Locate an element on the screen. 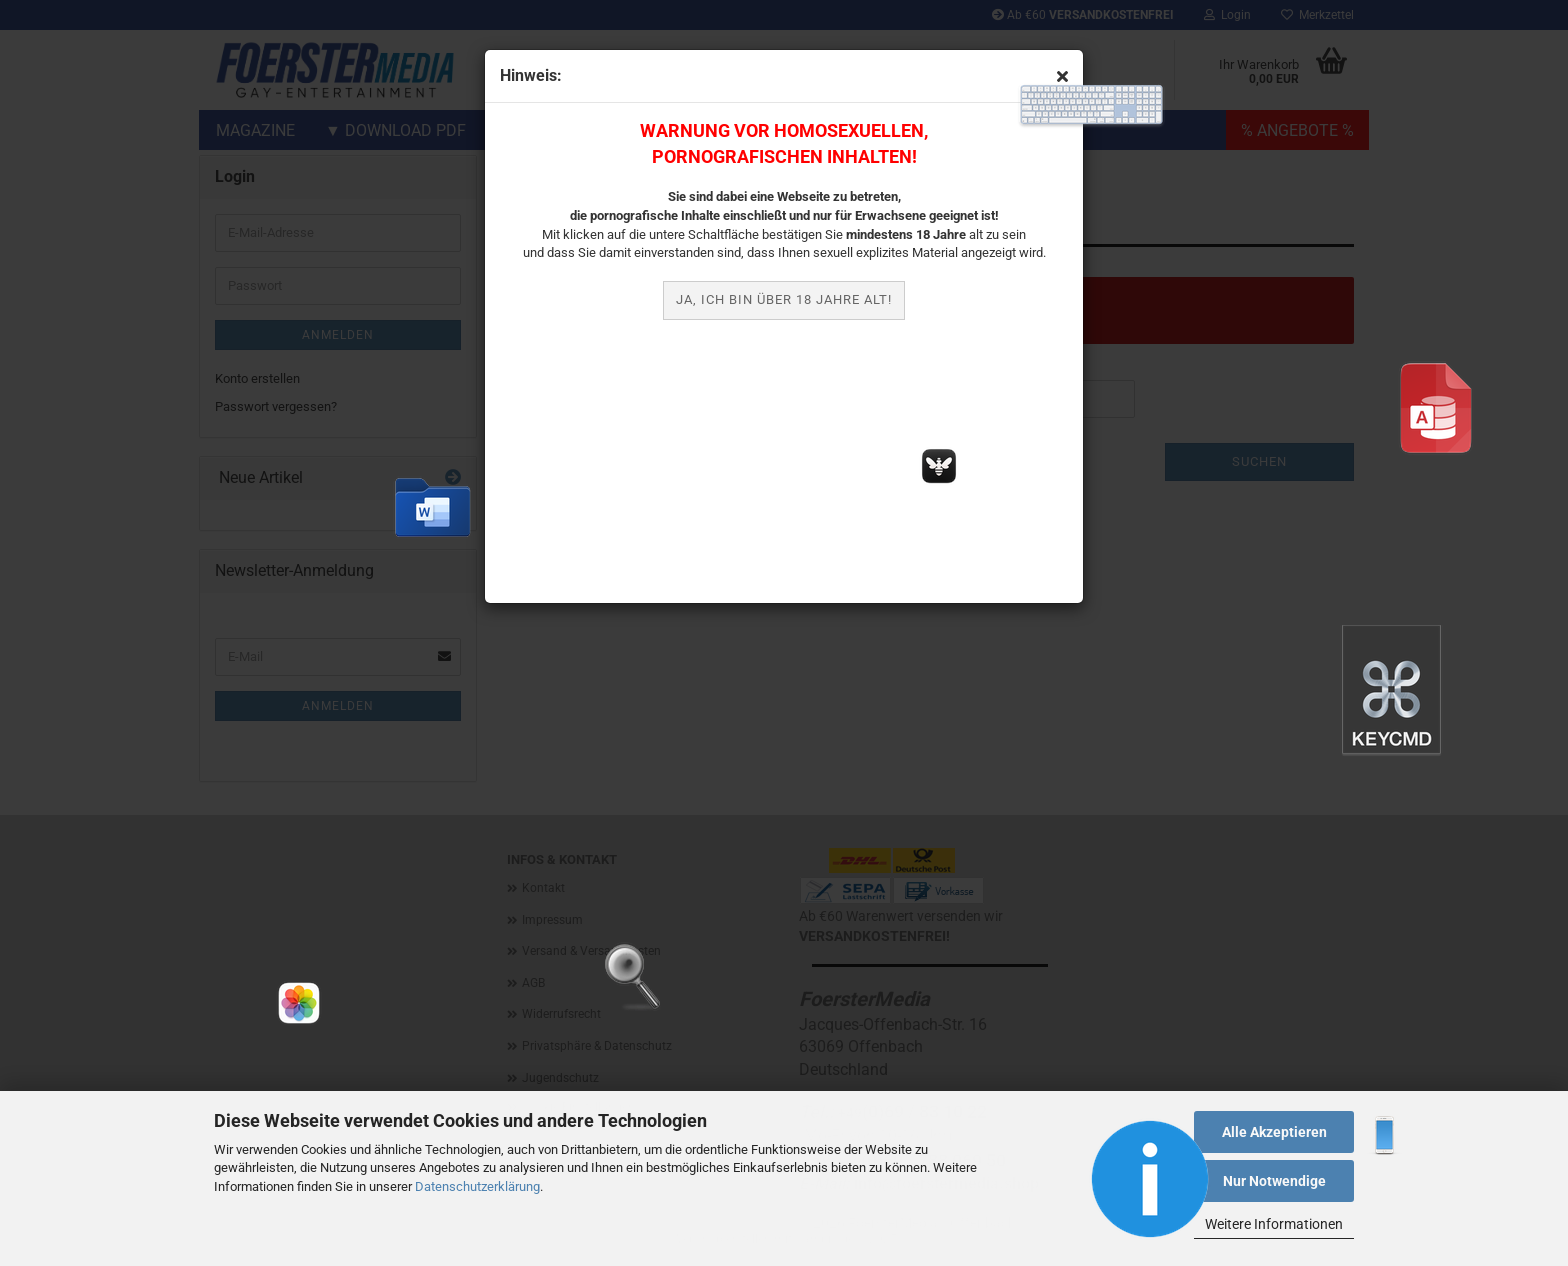 The height and width of the screenshot is (1266, 1568). represents a connected iPhone device is located at coordinates (1384, 1135).